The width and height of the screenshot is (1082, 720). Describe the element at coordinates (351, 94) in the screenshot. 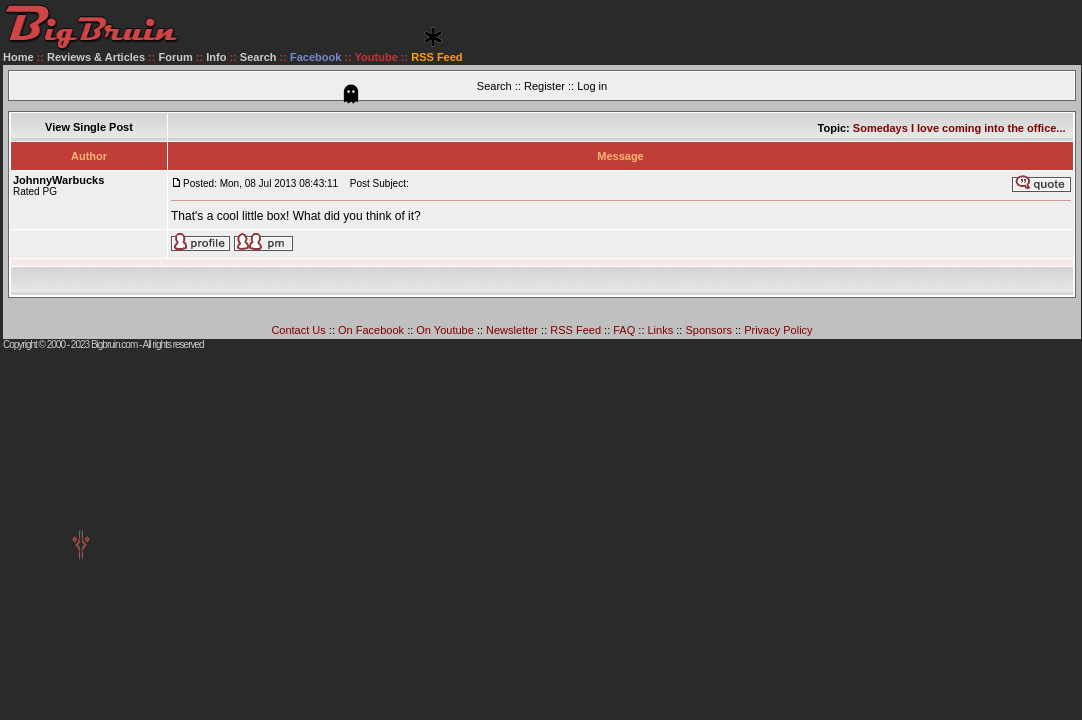

I see `toggle ghost mode or invisible status` at that location.